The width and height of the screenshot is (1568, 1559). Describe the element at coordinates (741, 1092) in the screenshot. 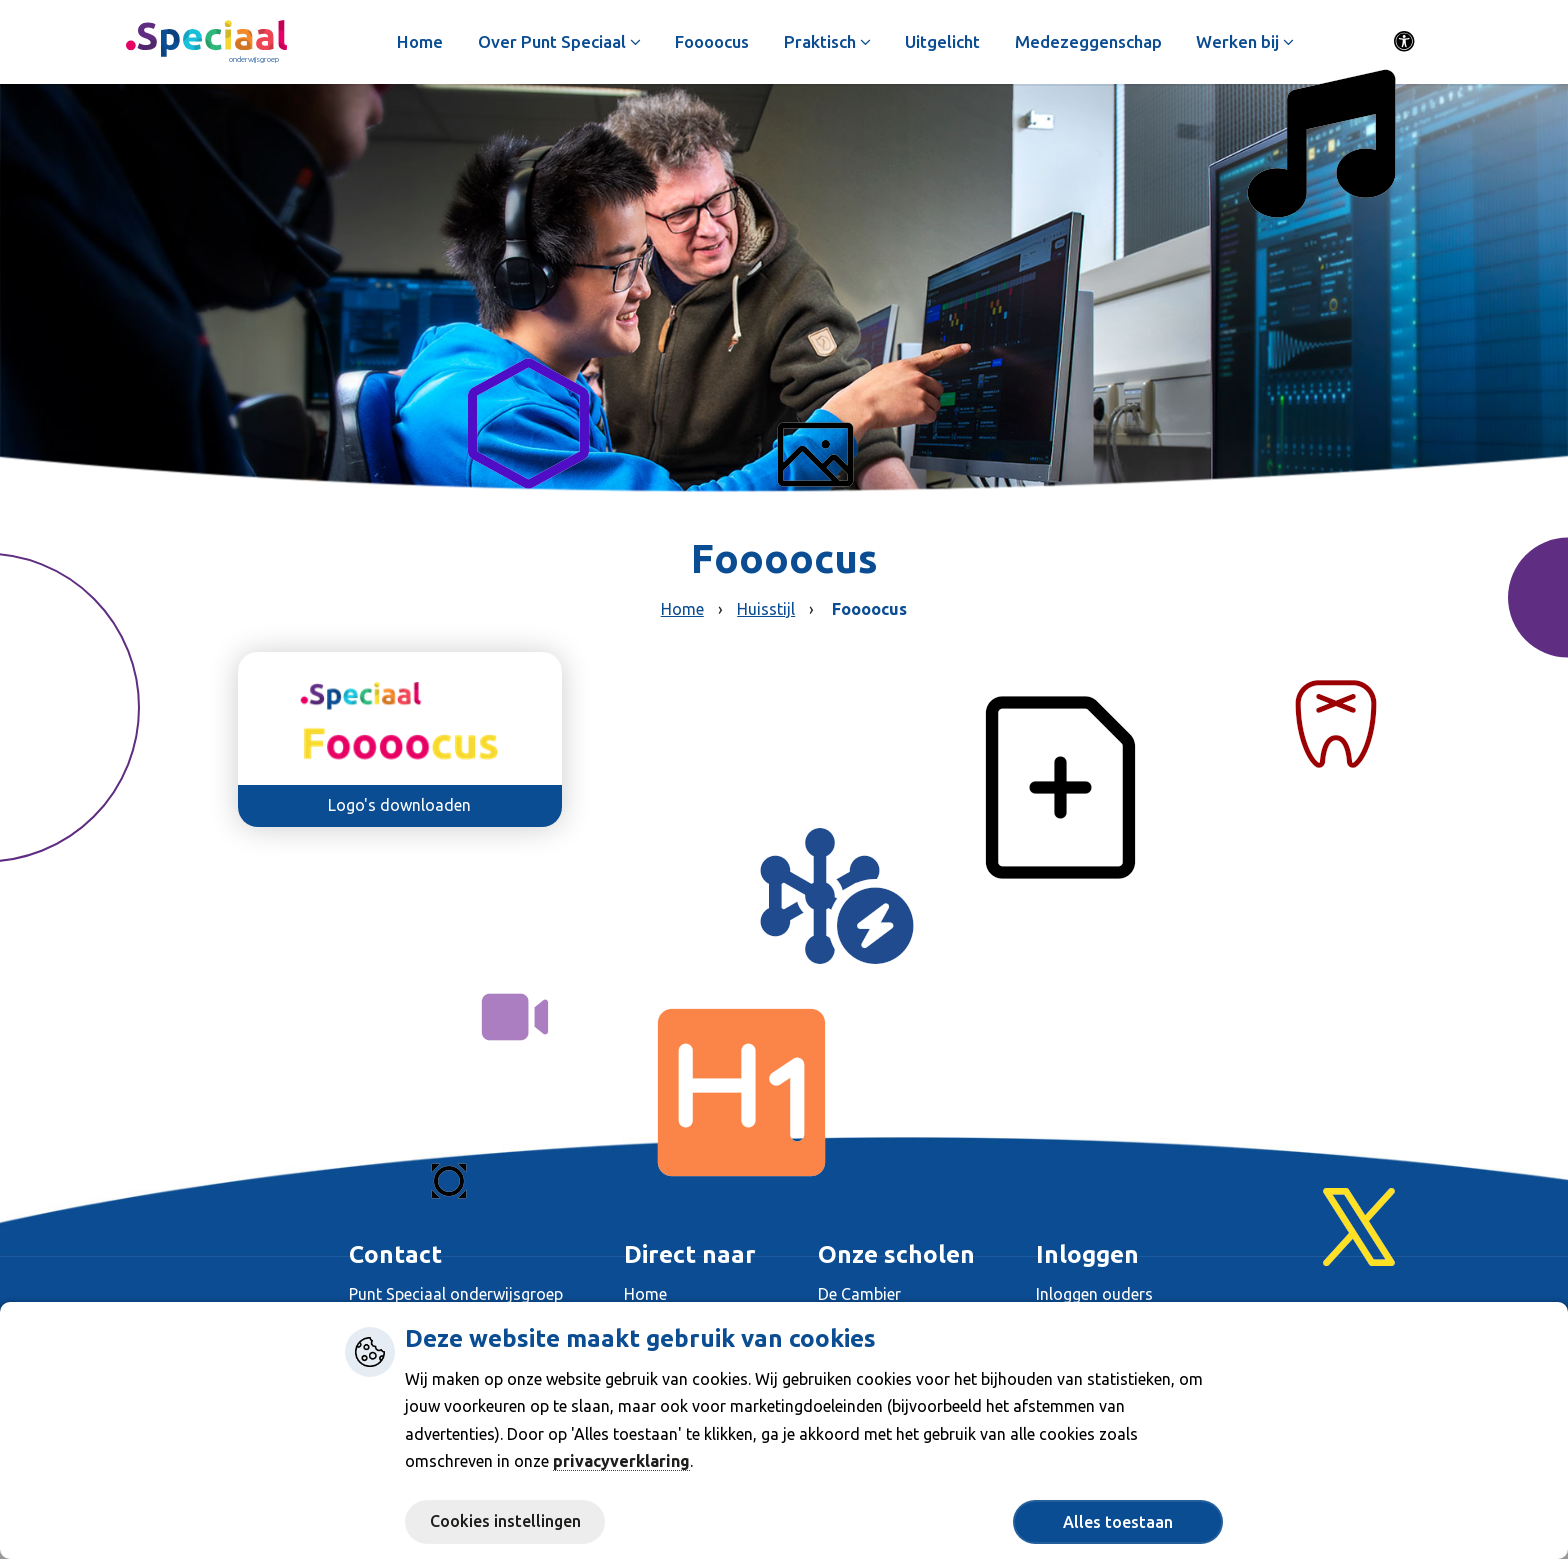

I see `format text as heading level 1` at that location.